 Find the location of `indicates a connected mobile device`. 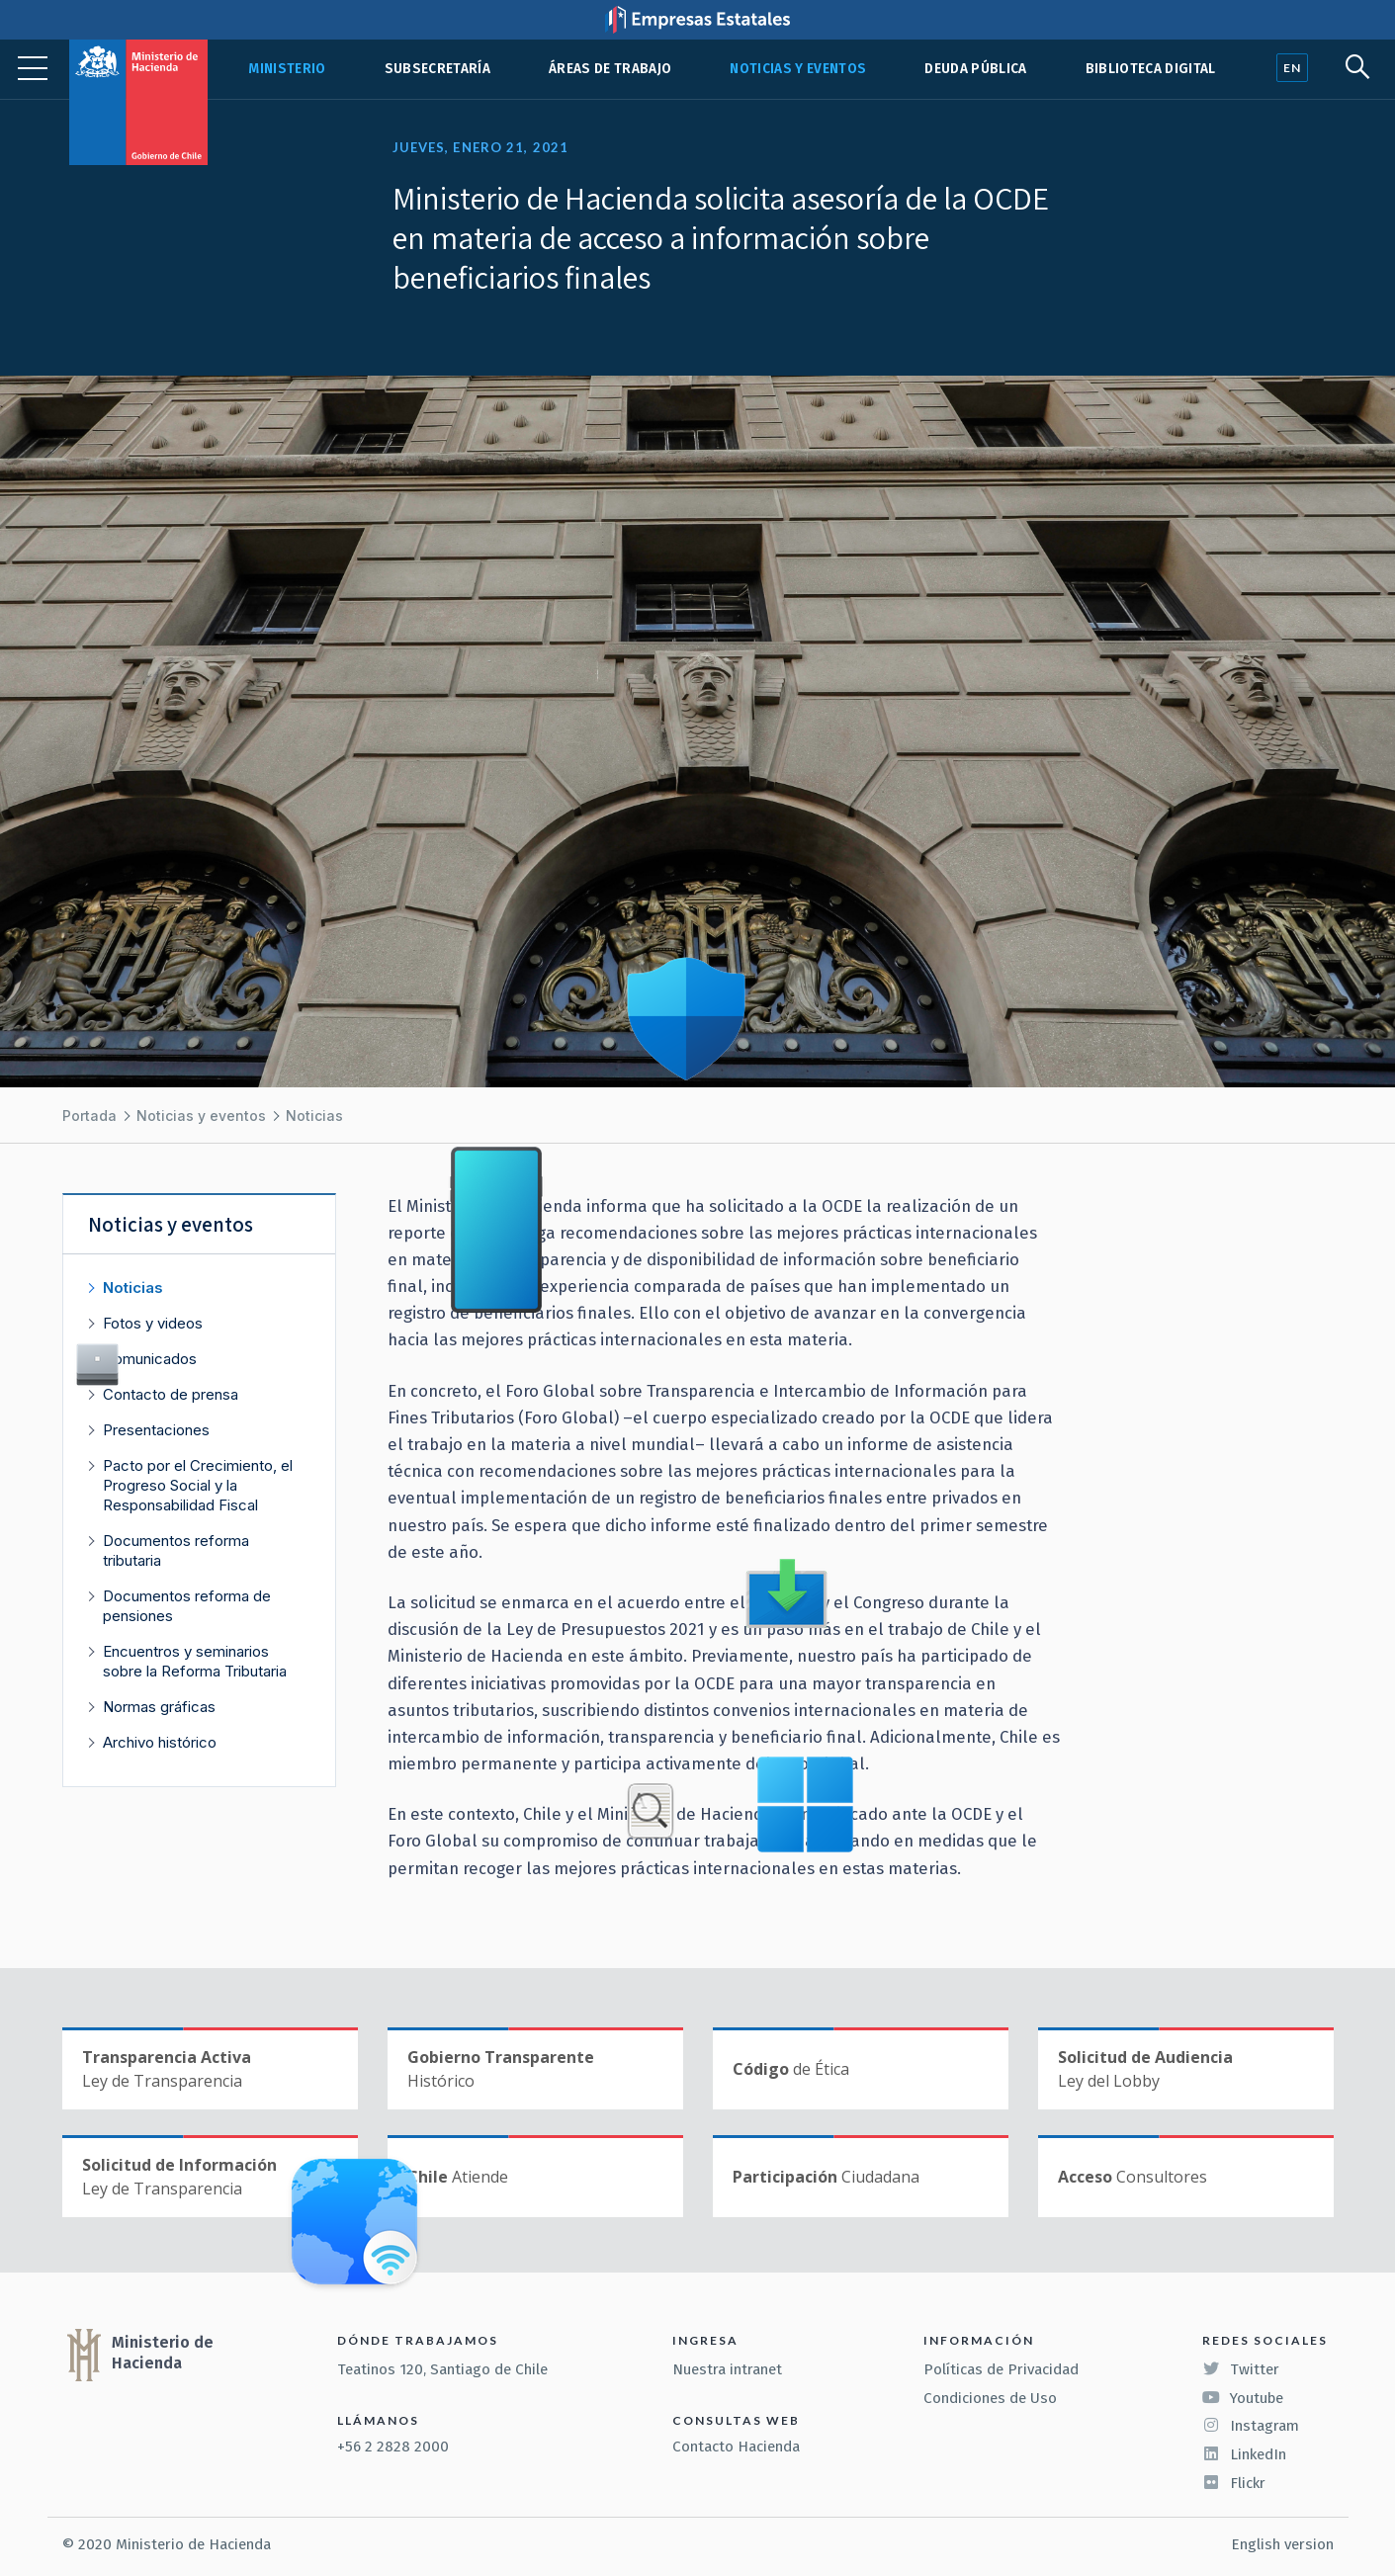

indicates a connected mobile device is located at coordinates (496, 1230).